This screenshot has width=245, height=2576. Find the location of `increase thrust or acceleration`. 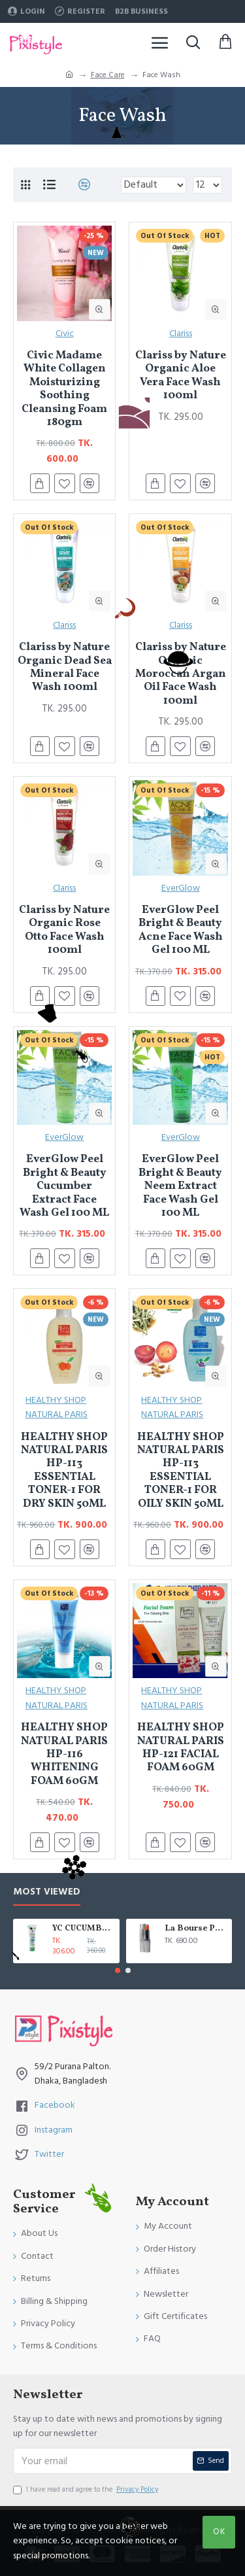

increase thrust or acceleration is located at coordinates (116, 132).